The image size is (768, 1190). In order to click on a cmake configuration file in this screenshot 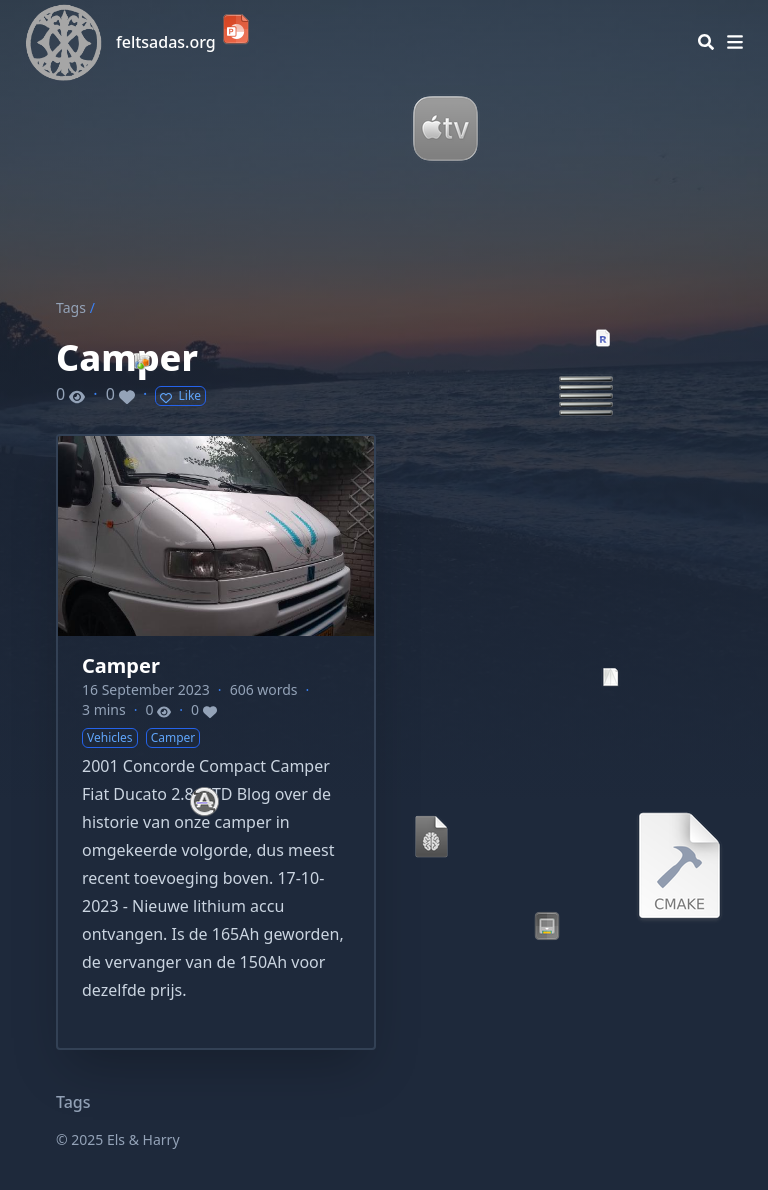, I will do `click(679, 867)`.